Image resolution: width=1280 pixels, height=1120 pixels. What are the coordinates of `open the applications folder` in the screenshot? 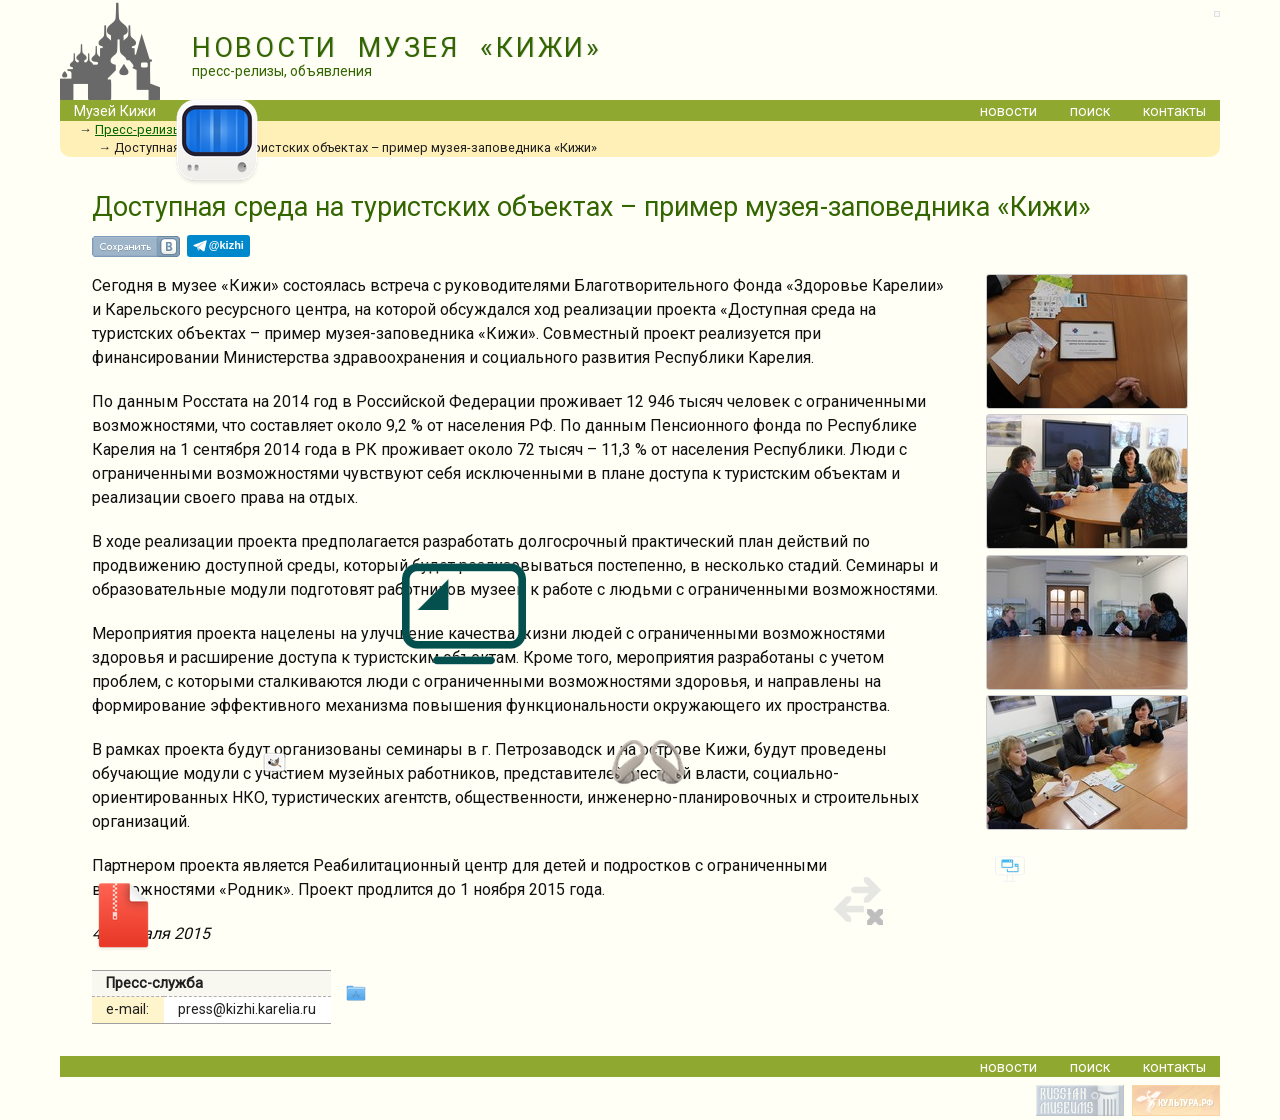 It's located at (356, 993).